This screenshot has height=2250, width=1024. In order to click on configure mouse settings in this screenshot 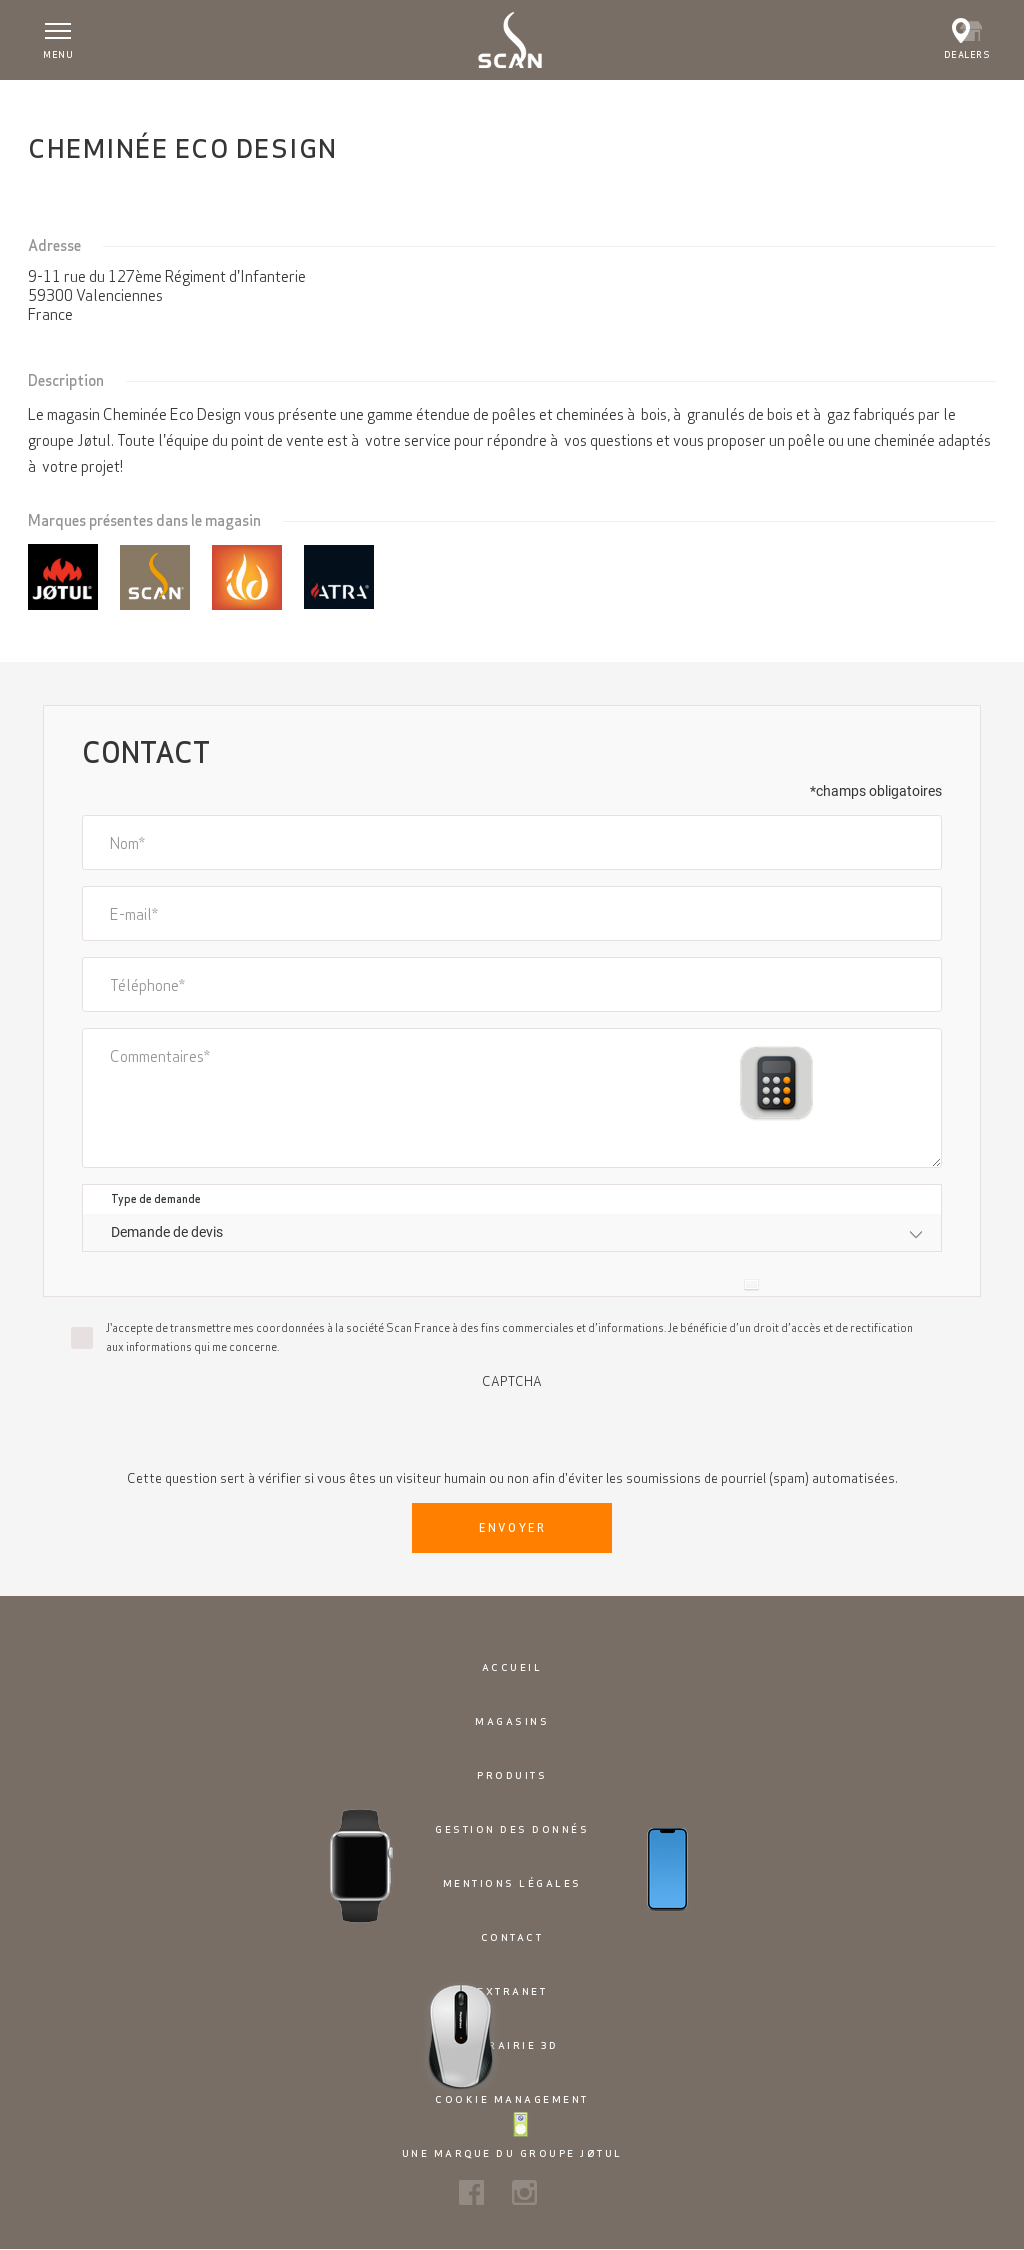, I will do `click(460, 2038)`.